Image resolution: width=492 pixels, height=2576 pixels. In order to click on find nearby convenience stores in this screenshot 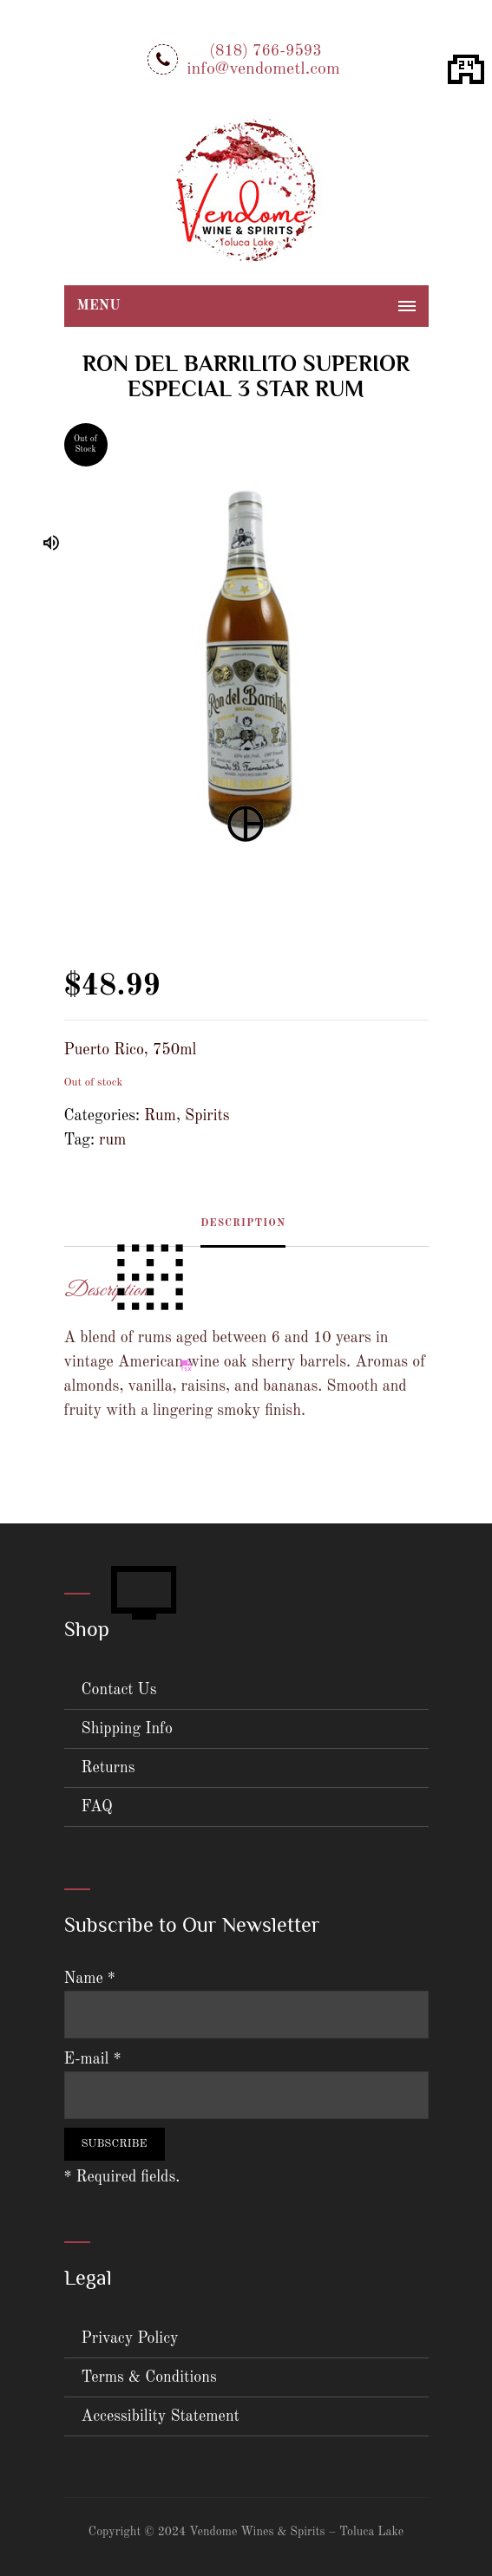, I will do `click(466, 69)`.